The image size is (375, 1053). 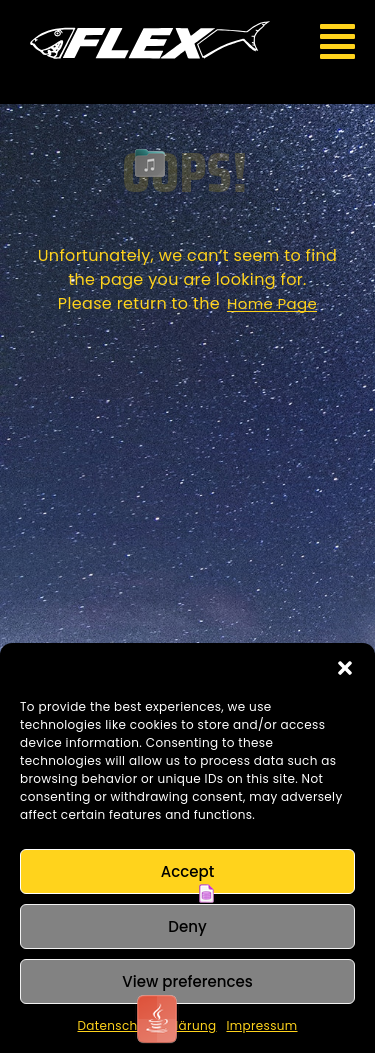 What do you see at coordinates (206, 893) in the screenshot?
I see `libreoffice base database file` at bounding box center [206, 893].